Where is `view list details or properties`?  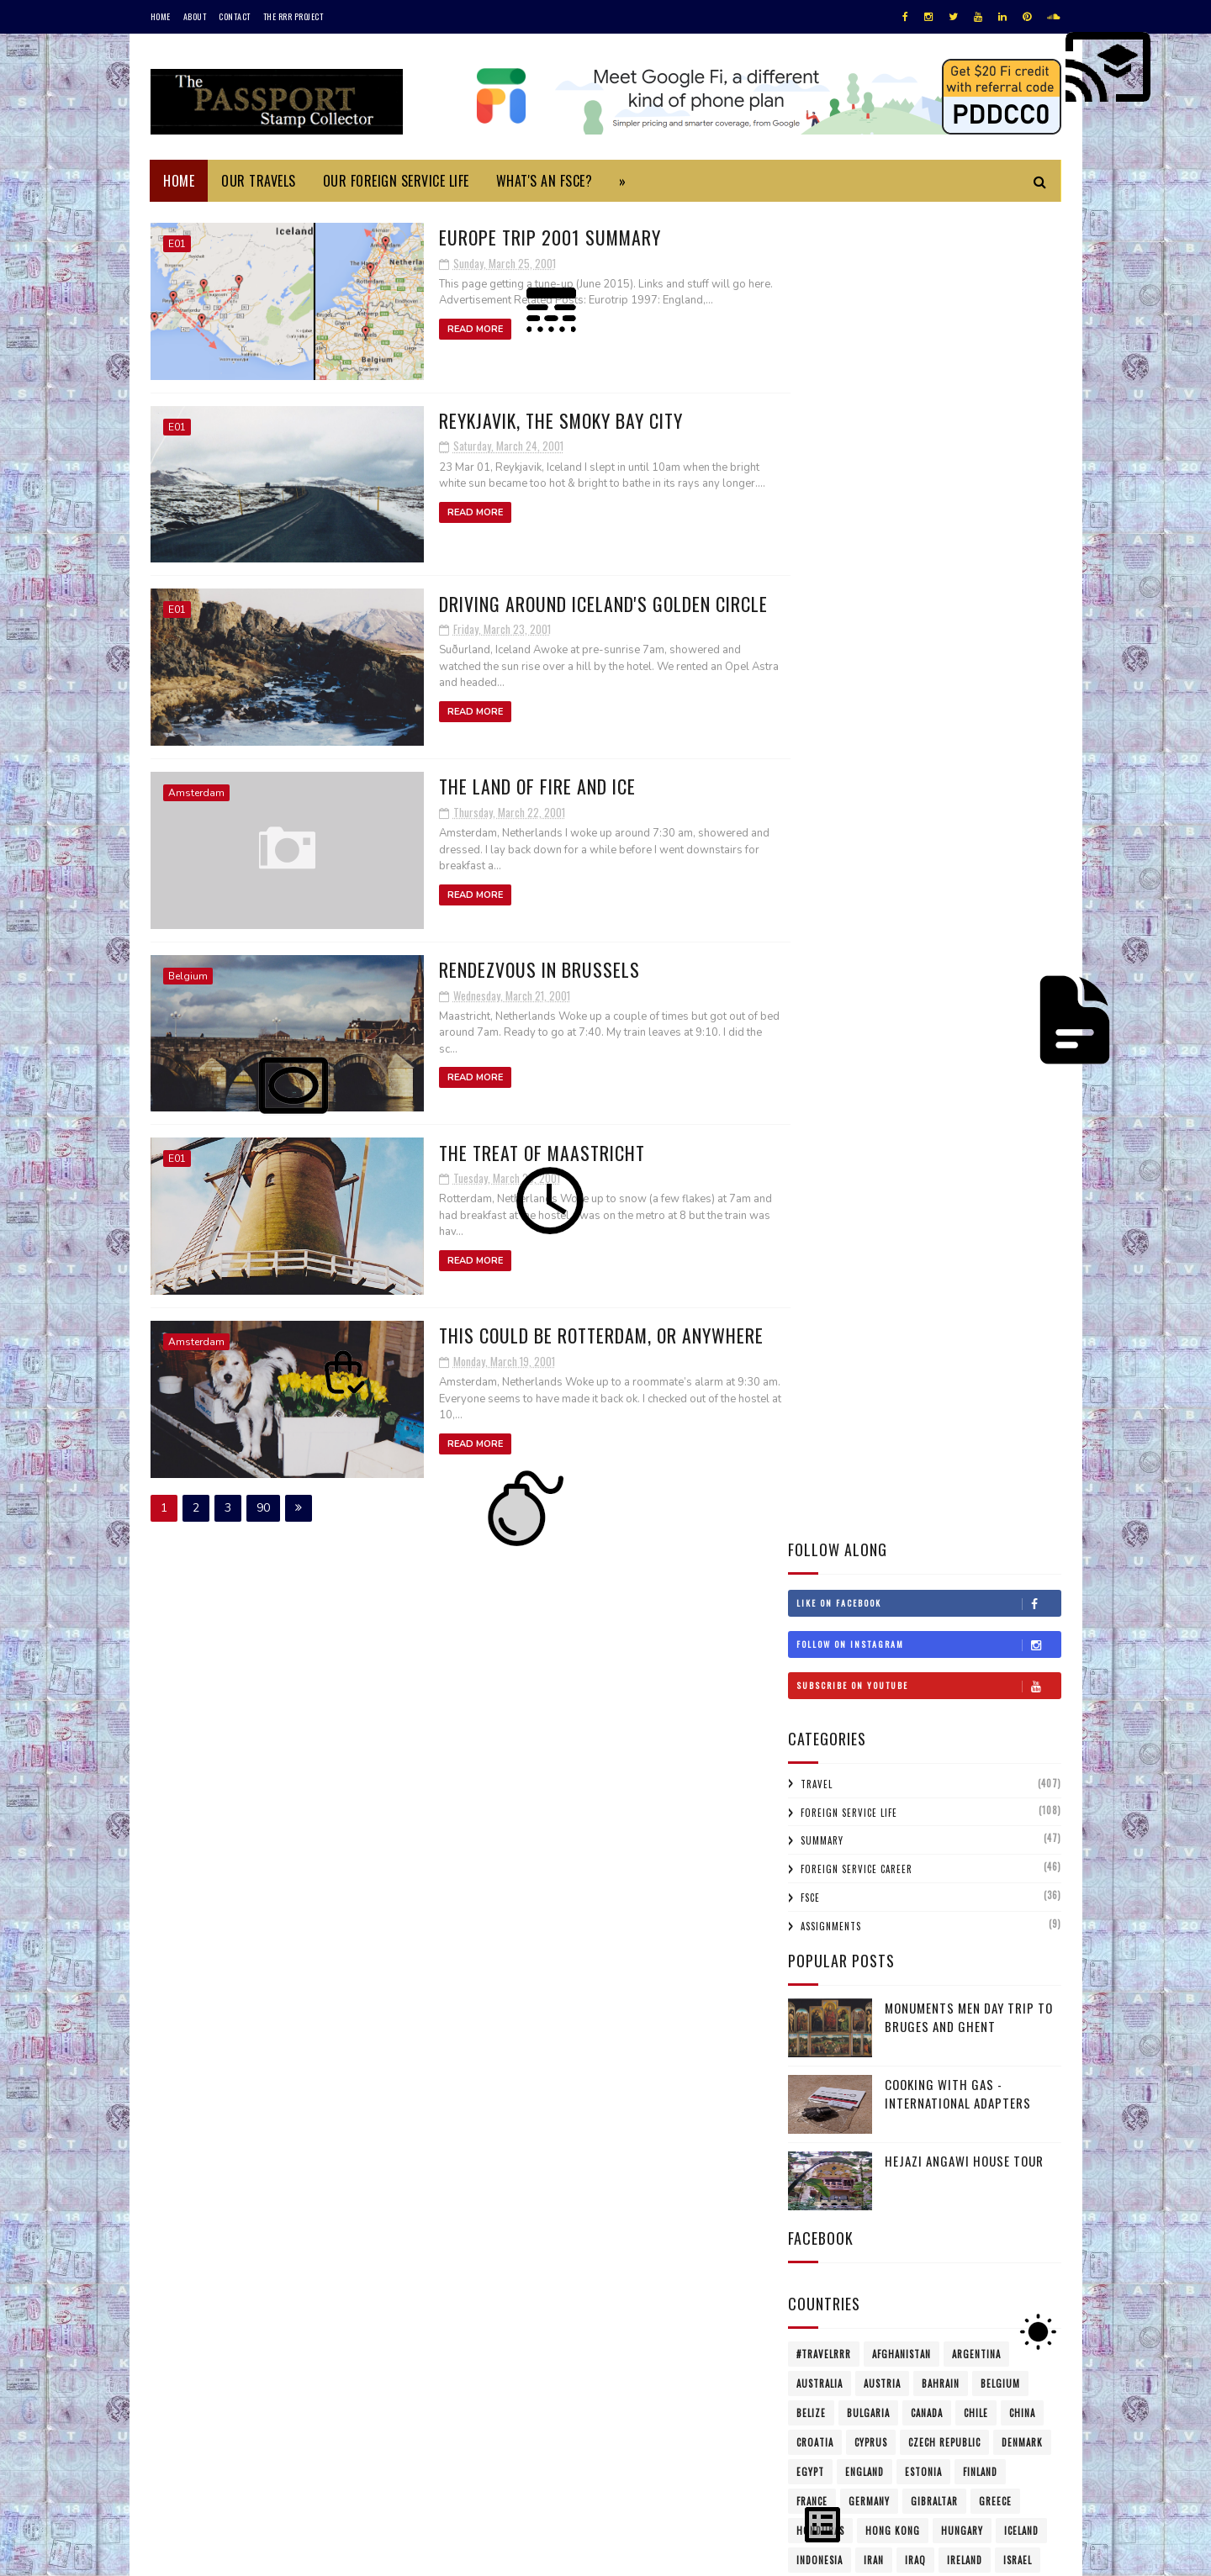 view list details or properties is located at coordinates (822, 2525).